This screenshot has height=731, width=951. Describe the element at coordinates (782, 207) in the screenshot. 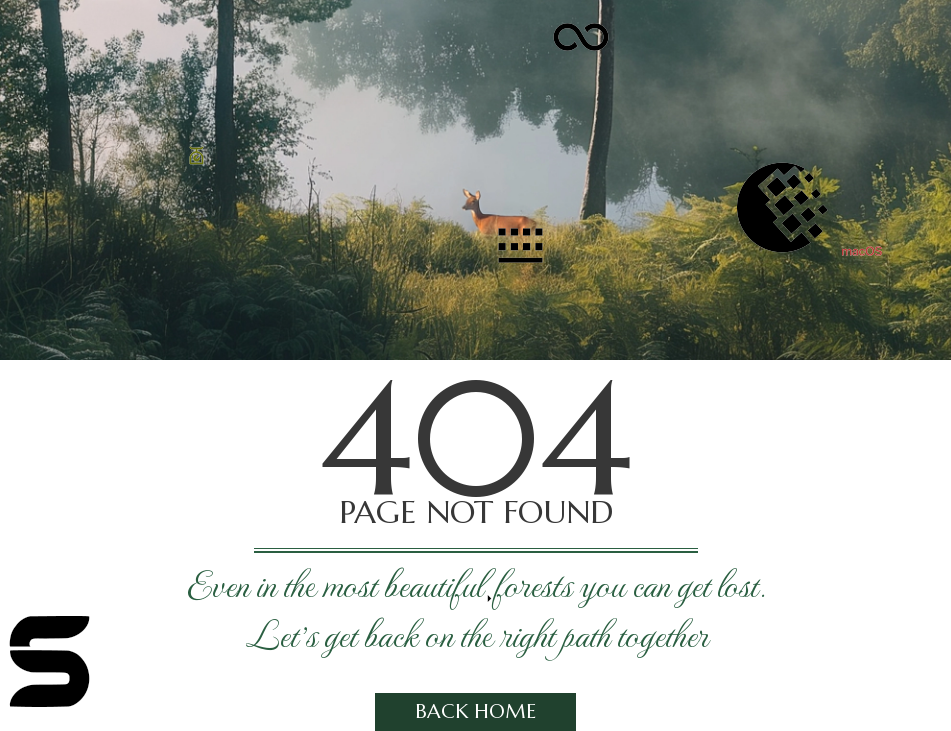

I see `pay with webmoney` at that location.